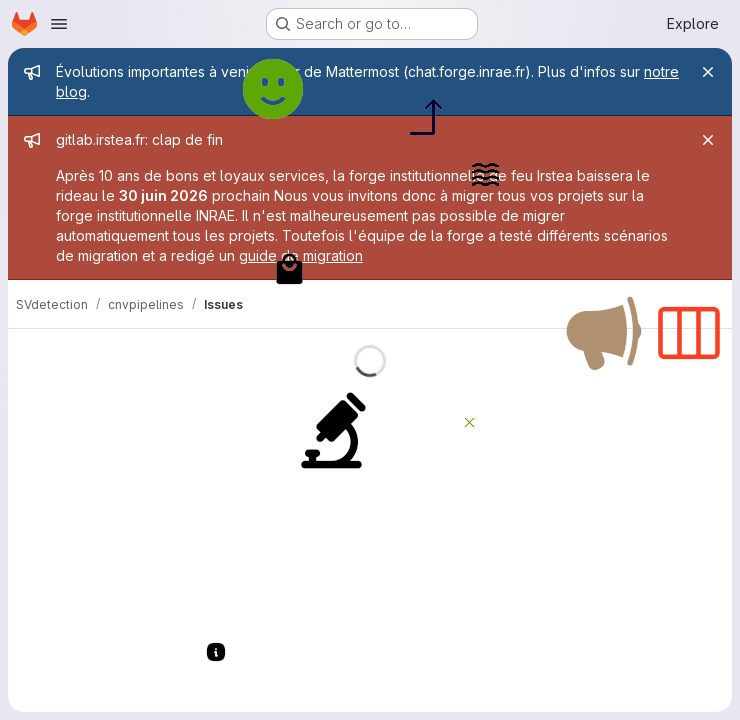  What do you see at coordinates (485, 174) in the screenshot?
I see `indicates water or aquatic features` at bounding box center [485, 174].